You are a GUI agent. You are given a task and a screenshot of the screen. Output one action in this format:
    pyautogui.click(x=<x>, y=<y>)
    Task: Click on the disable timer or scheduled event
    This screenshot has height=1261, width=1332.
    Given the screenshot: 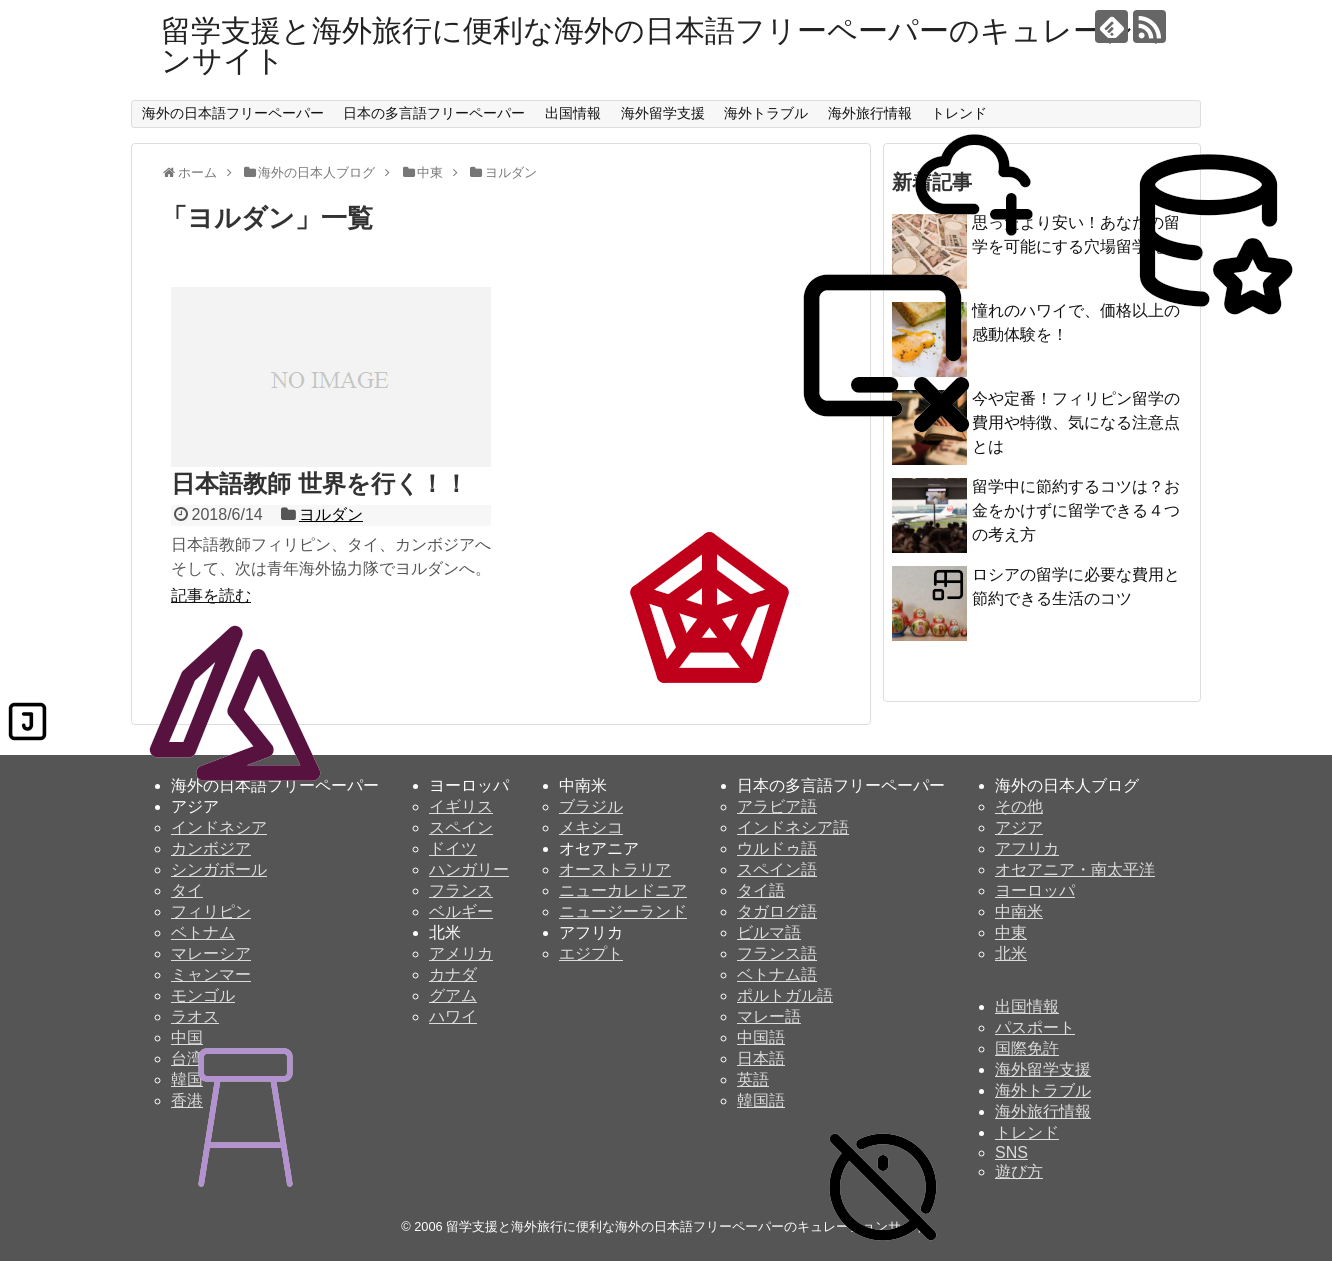 What is the action you would take?
    pyautogui.click(x=883, y=1187)
    